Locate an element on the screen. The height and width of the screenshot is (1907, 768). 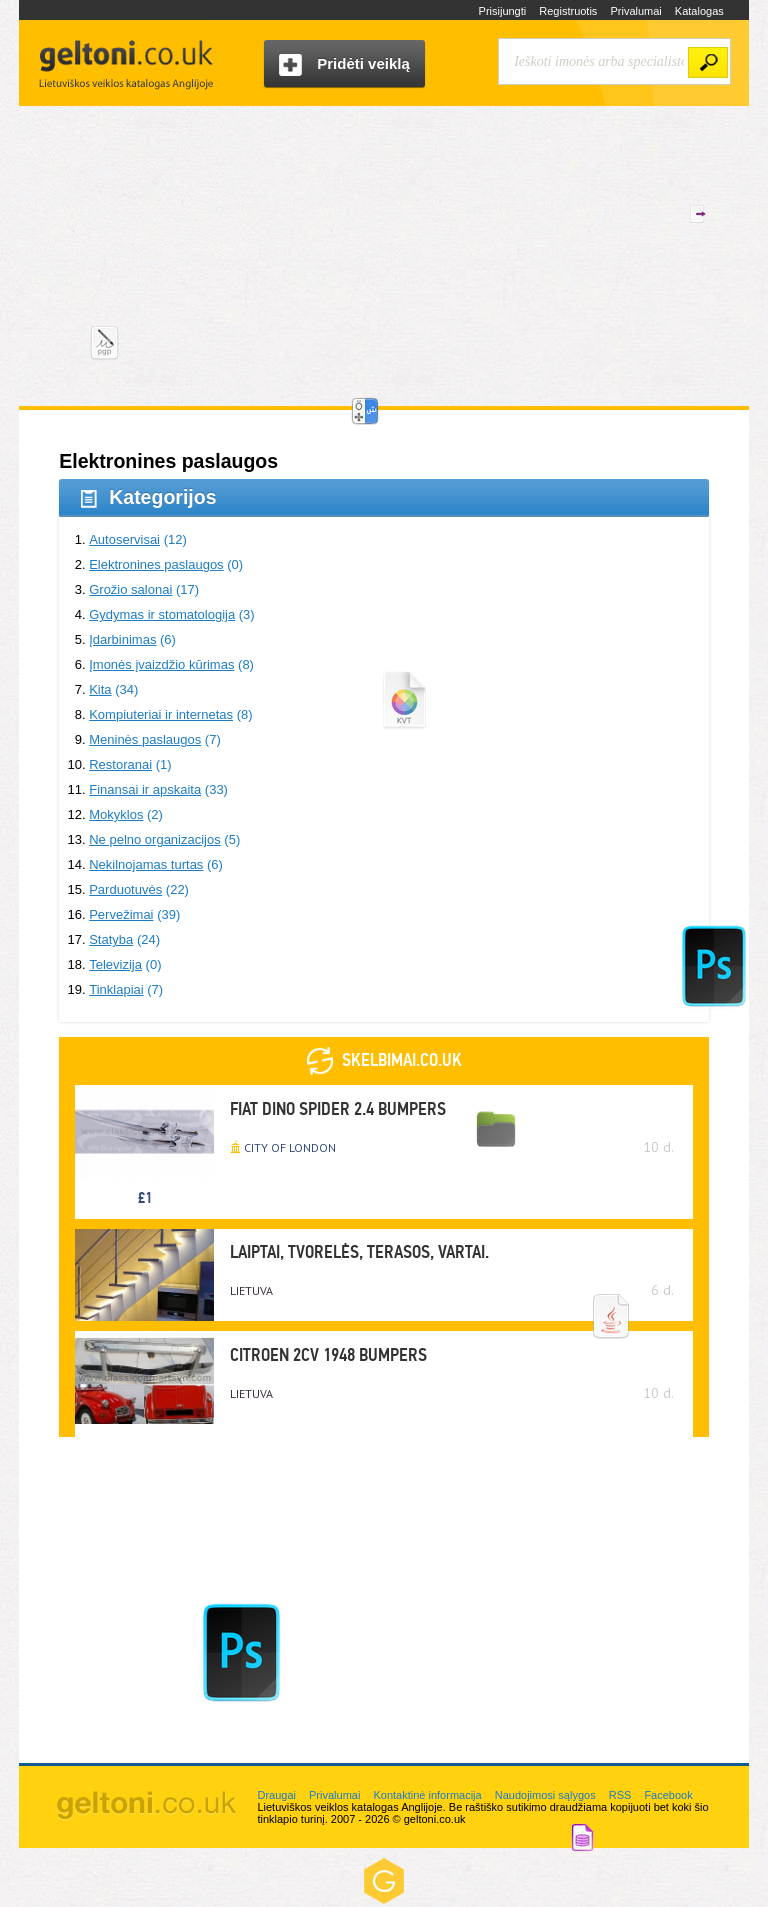
open GNOME Characters app is located at coordinates (365, 411).